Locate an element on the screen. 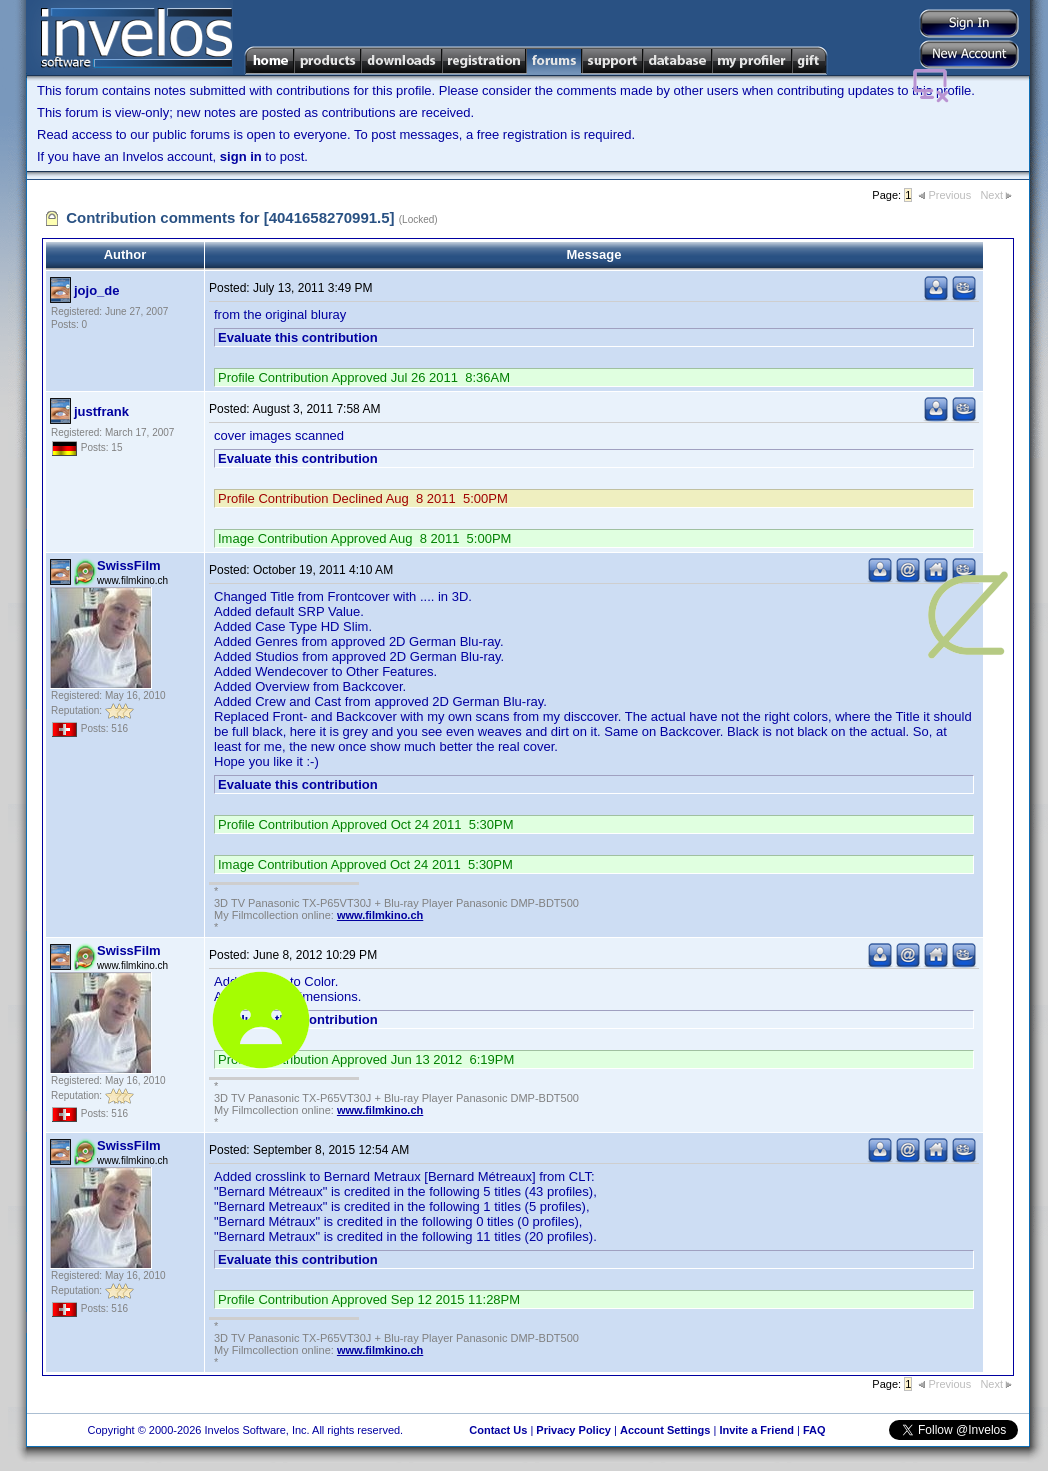 The width and height of the screenshot is (1048, 1471). indicates a set is not a subset of another in mathematical notation is located at coordinates (968, 615).